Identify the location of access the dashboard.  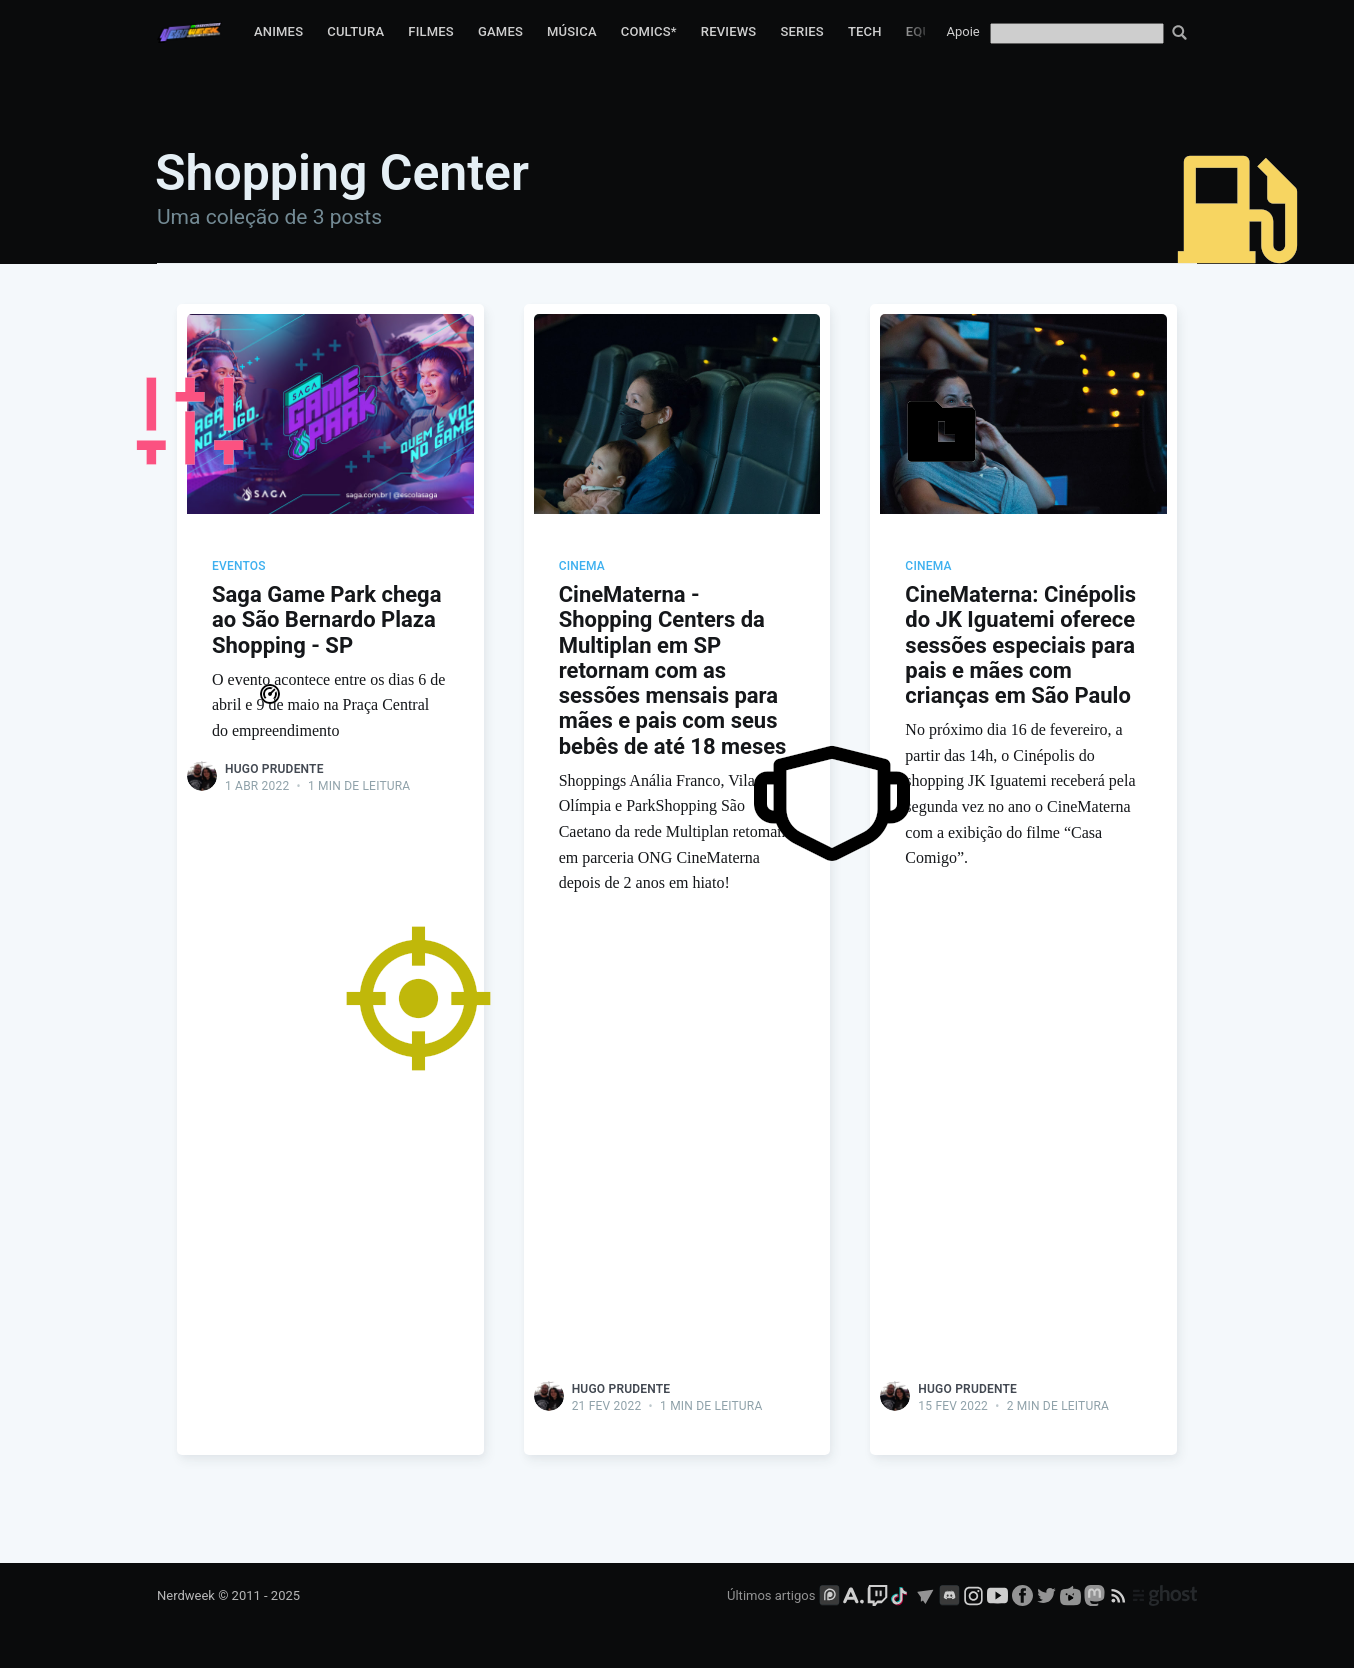
(270, 694).